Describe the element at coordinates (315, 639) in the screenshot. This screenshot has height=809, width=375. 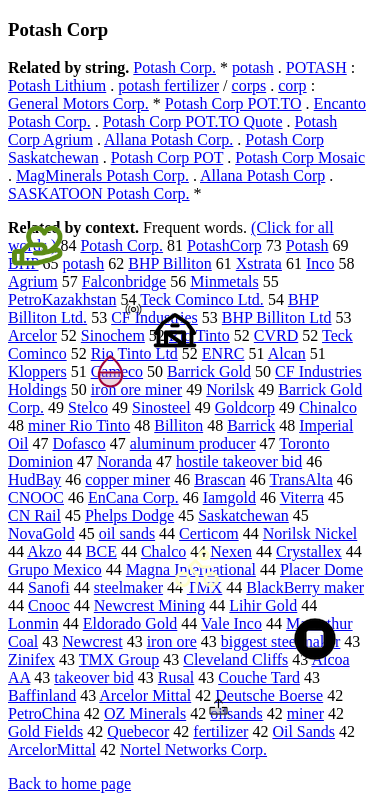
I see `stop media playback` at that location.